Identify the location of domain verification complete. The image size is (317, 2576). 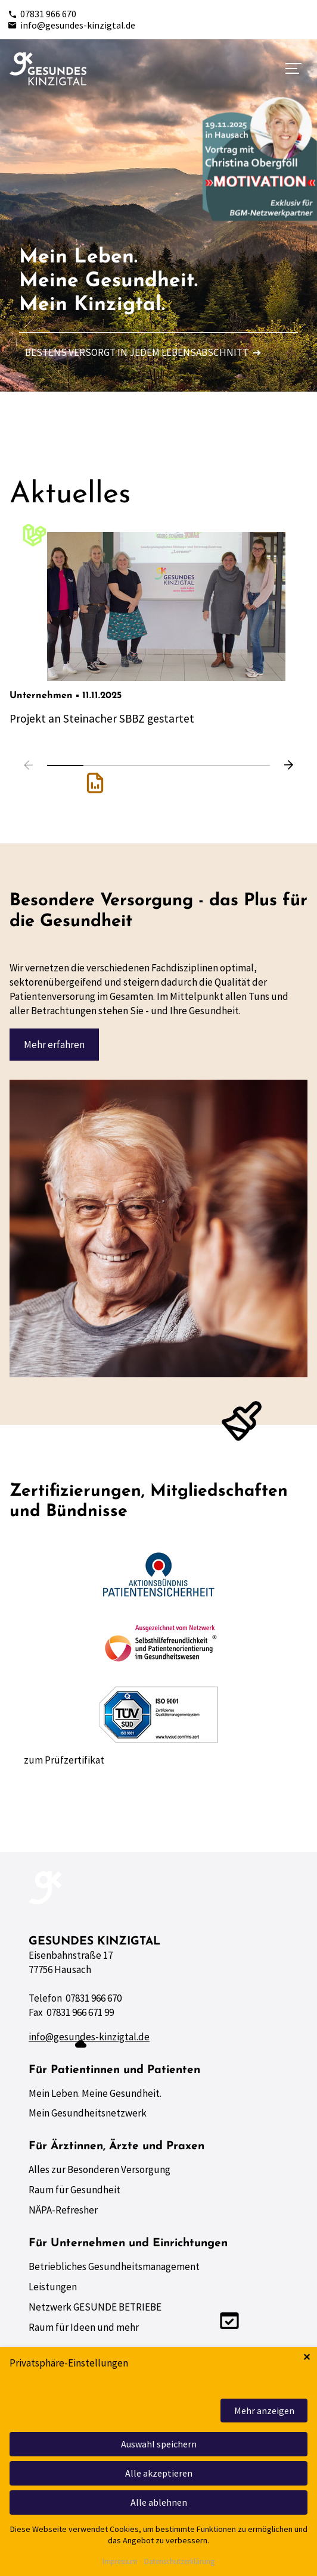
(229, 2321).